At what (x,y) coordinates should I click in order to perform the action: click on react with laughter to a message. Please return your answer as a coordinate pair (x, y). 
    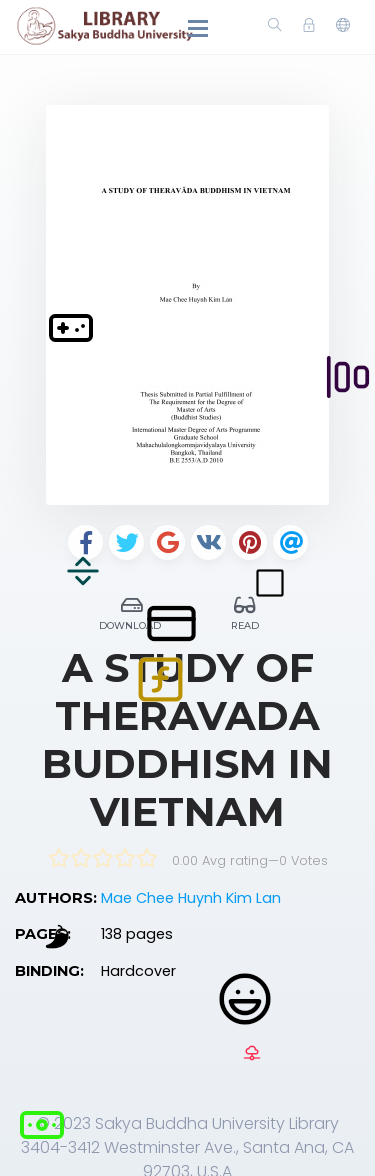
    Looking at the image, I should click on (245, 999).